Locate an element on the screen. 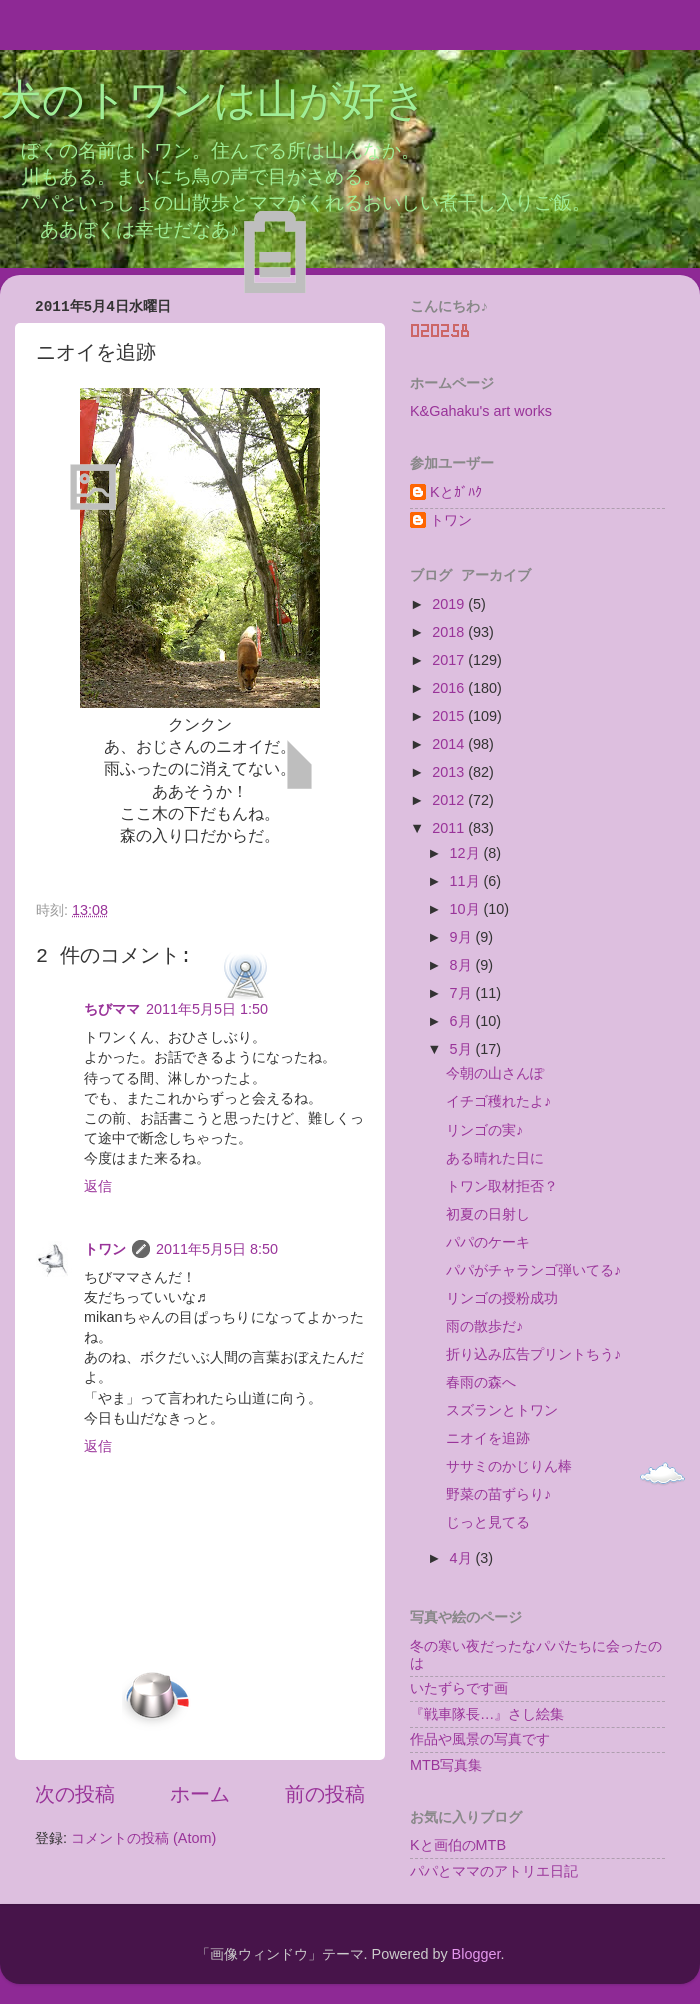 This screenshot has width=700, height=2004. indicates battery level is good (approximately 50-75% charged) is located at coordinates (275, 252).